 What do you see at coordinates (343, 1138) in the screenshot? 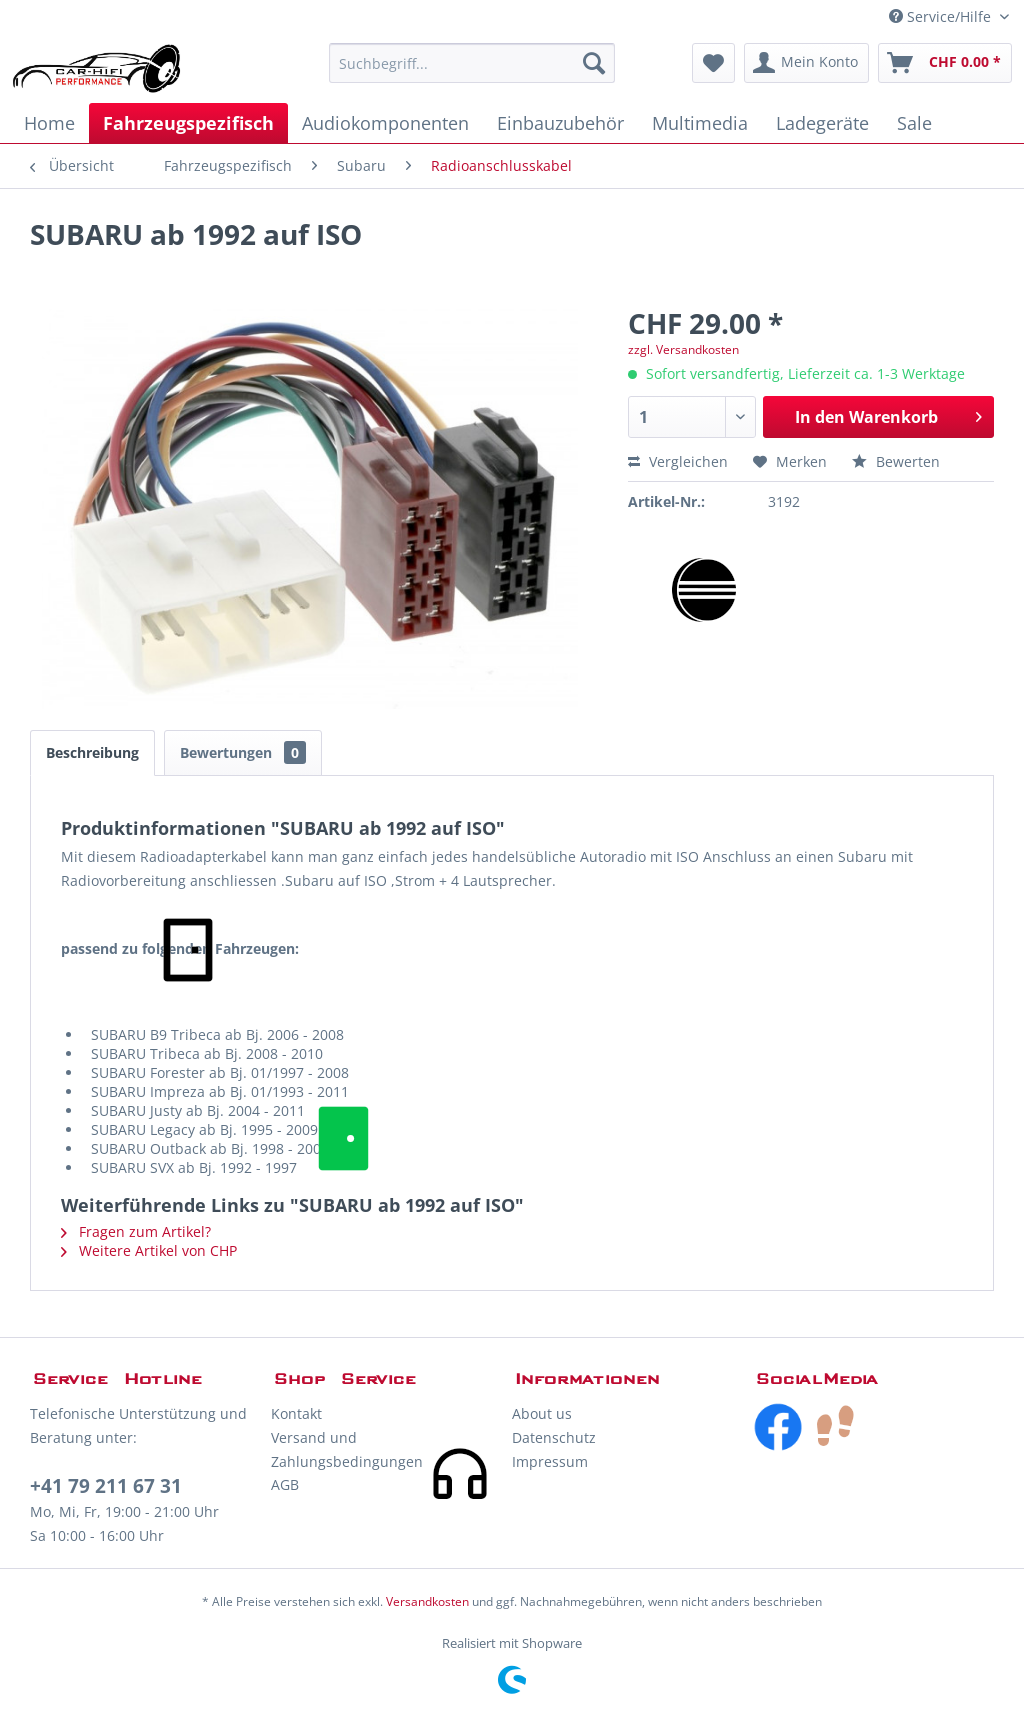
I see `exit or log out of the application` at bounding box center [343, 1138].